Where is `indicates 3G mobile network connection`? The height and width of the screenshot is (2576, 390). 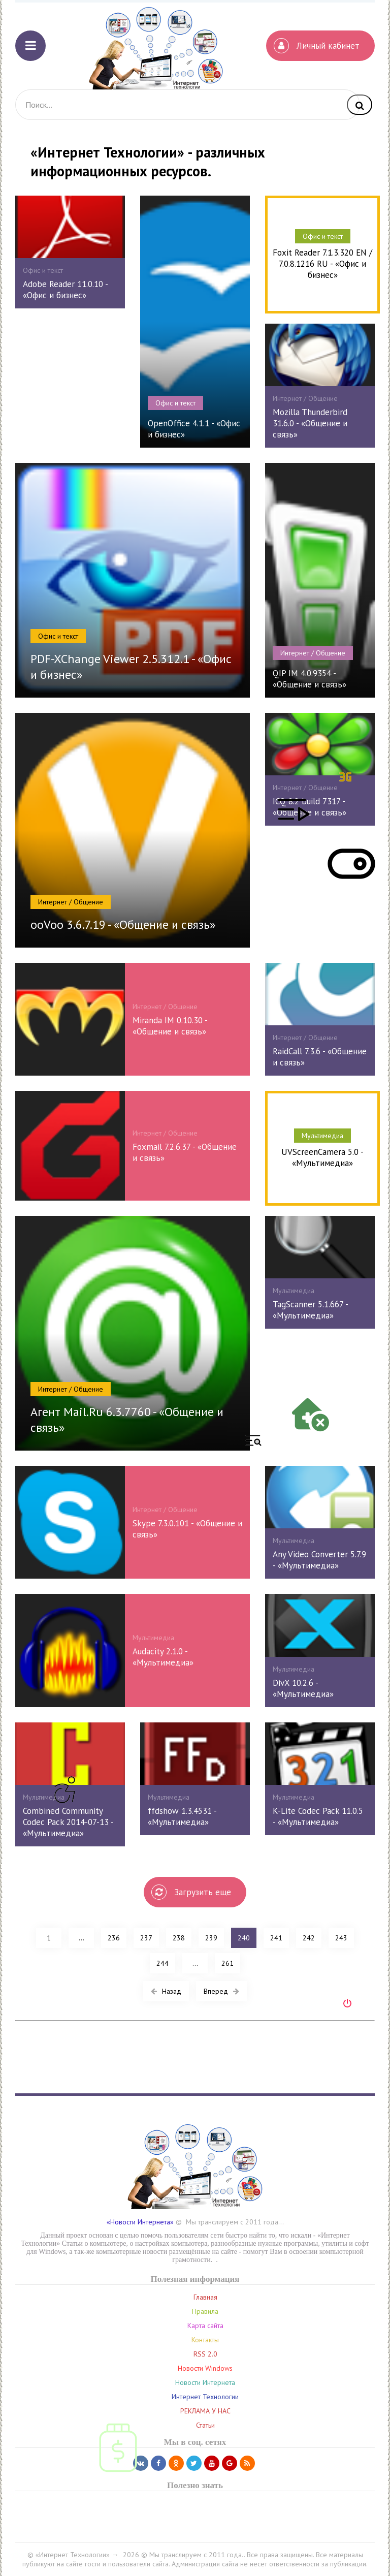
indicates 3G mobile network connection is located at coordinates (346, 777).